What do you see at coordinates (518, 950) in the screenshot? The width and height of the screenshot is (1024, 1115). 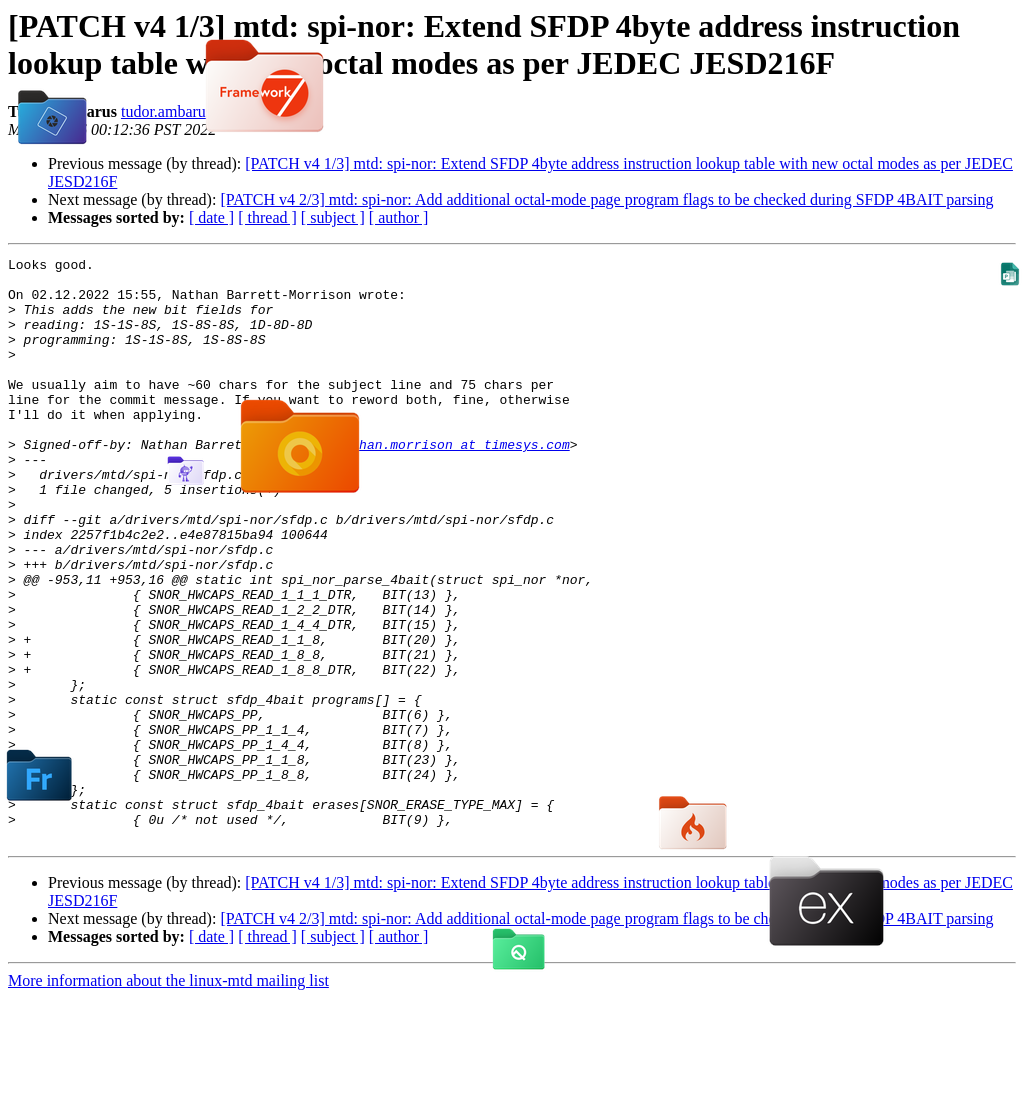 I see `open android 10 system folder` at bounding box center [518, 950].